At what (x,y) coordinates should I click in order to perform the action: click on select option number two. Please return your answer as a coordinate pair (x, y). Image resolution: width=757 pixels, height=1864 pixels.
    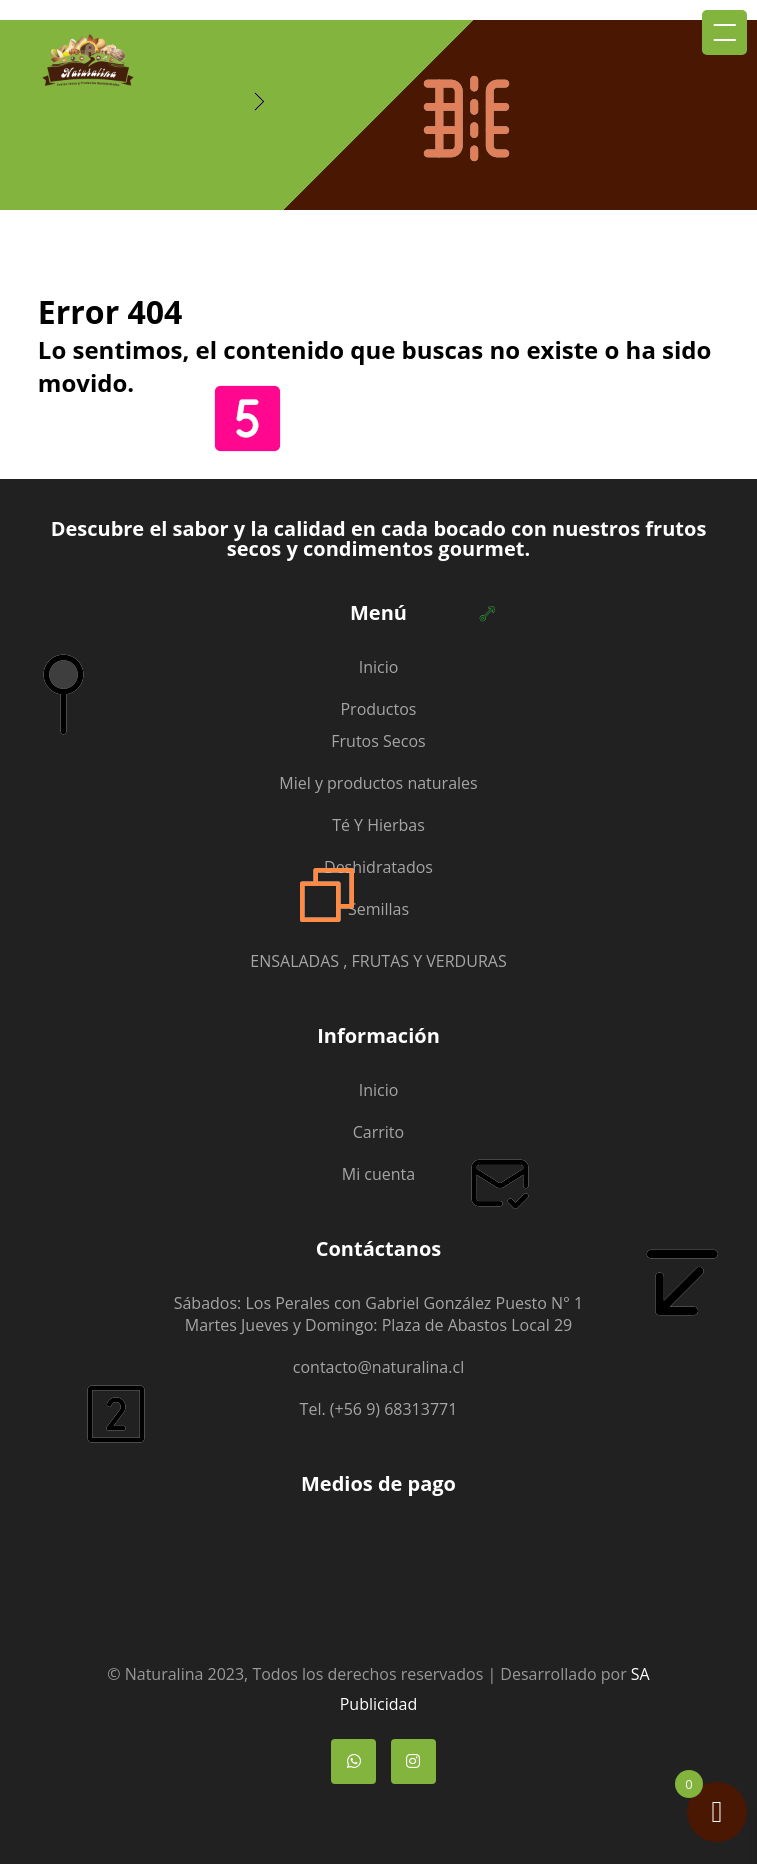
    Looking at the image, I should click on (116, 1414).